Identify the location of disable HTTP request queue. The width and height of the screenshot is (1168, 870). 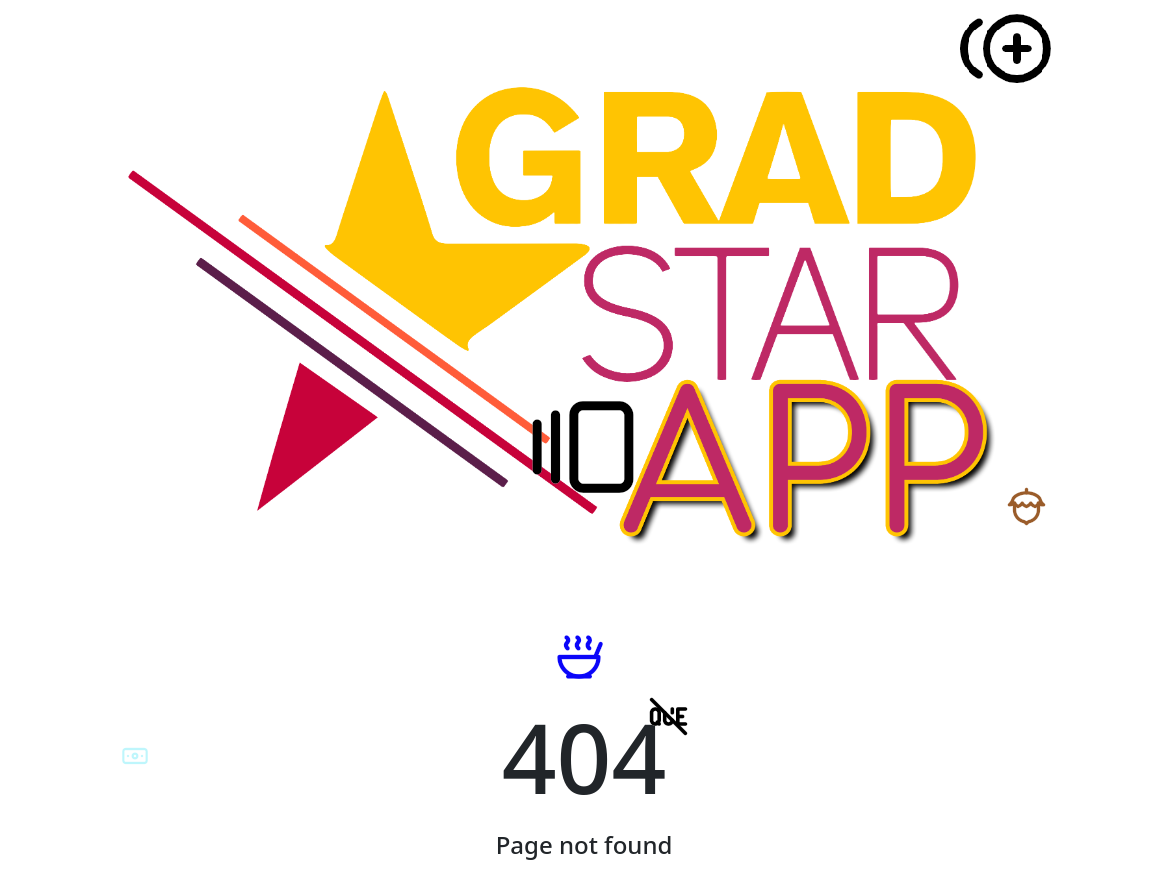
(668, 716).